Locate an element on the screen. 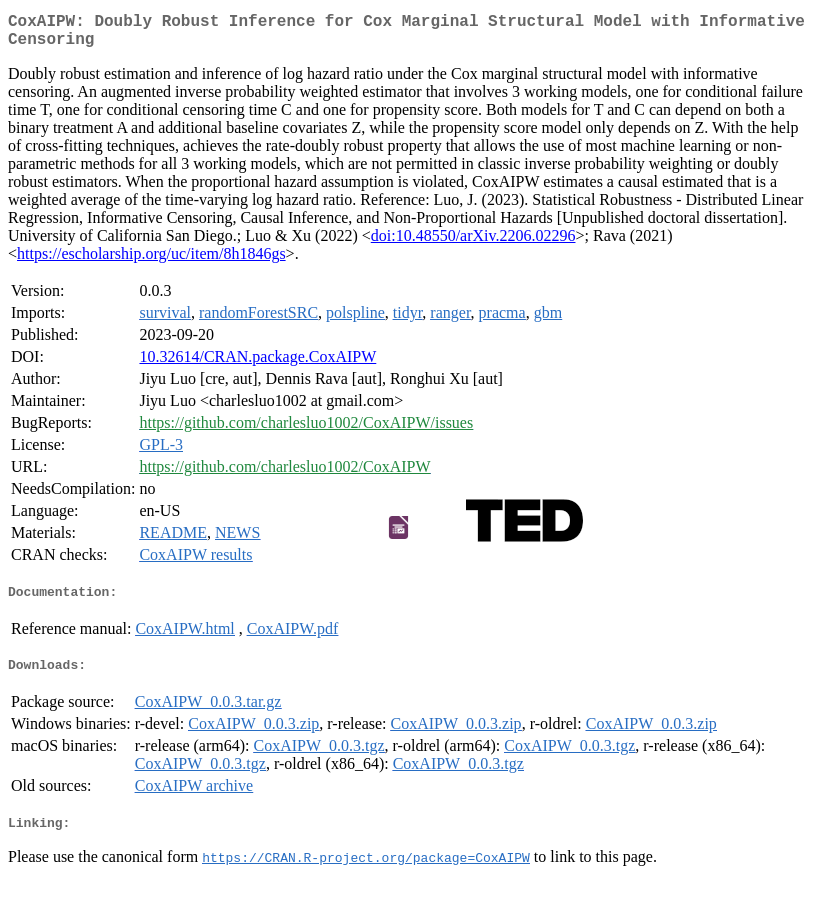  open the TED app is located at coordinates (524, 520).